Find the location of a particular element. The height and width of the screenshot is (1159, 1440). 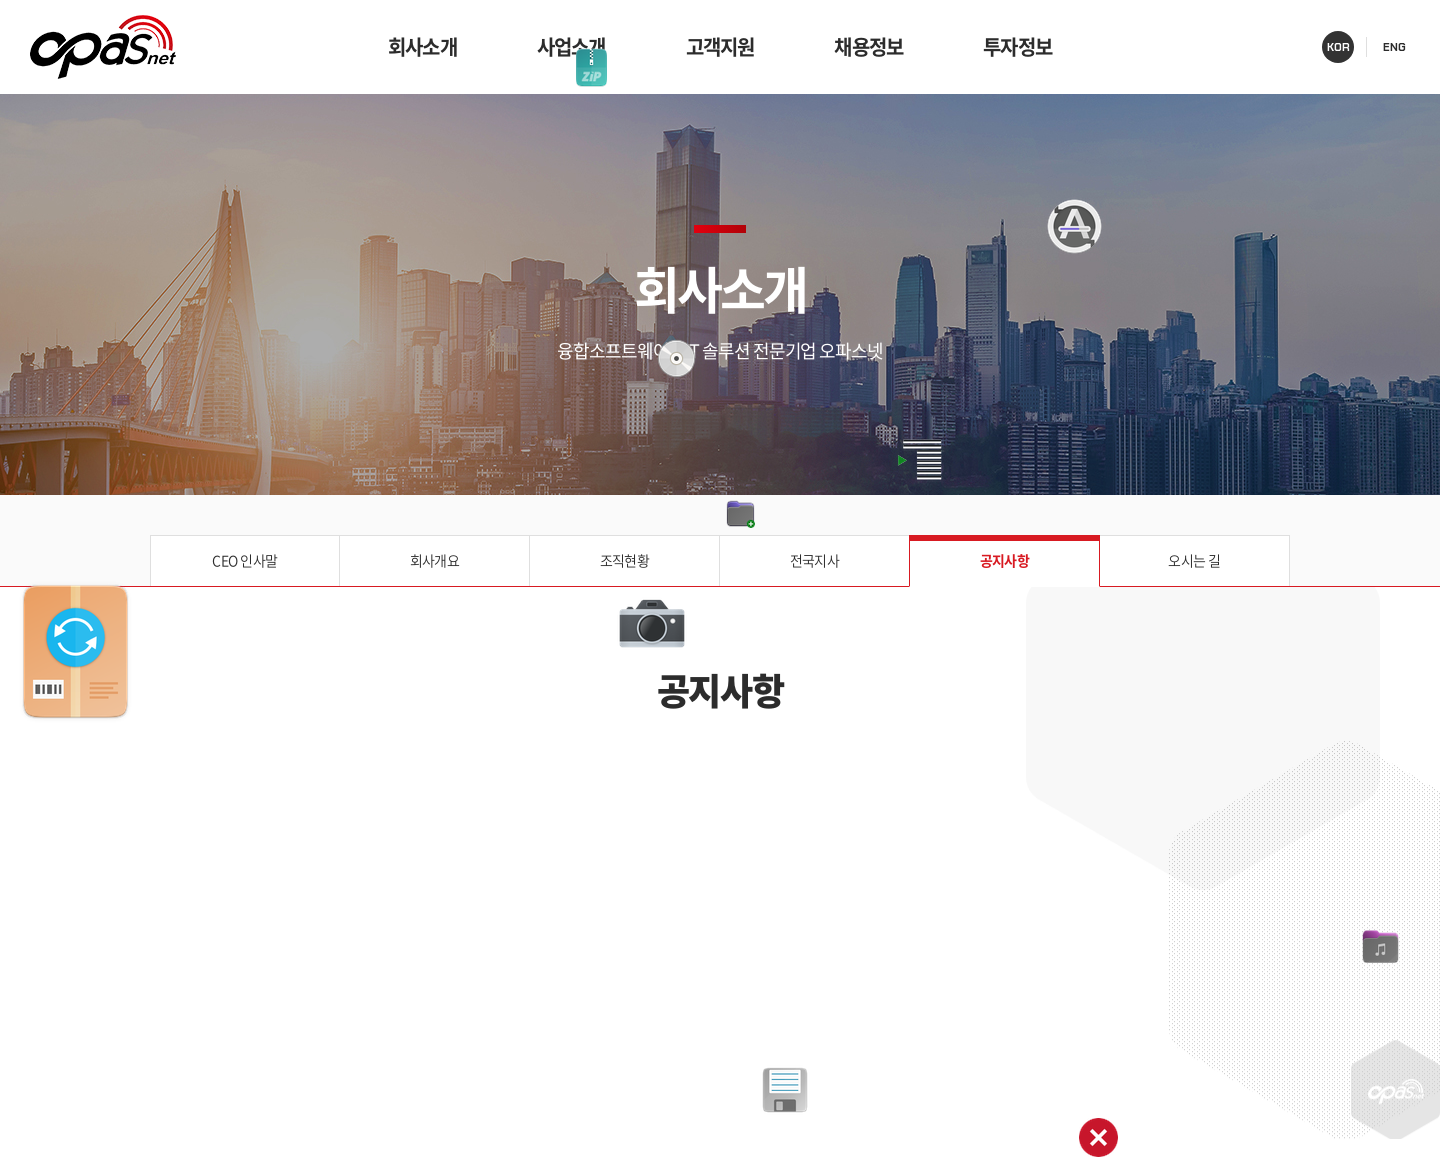

open camera app is located at coordinates (652, 623).